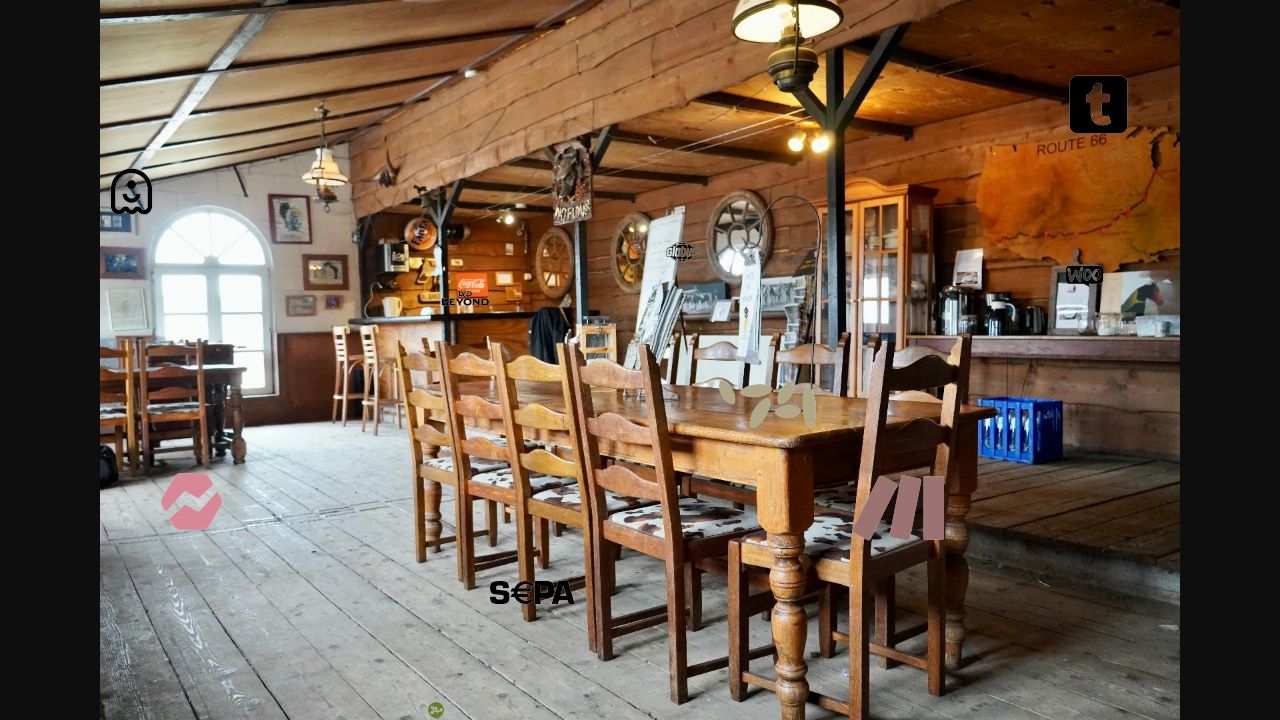 This screenshot has width=1280, height=720. Describe the element at coordinates (532, 592) in the screenshot. I see `indicates SEPA payment method available` at that location.